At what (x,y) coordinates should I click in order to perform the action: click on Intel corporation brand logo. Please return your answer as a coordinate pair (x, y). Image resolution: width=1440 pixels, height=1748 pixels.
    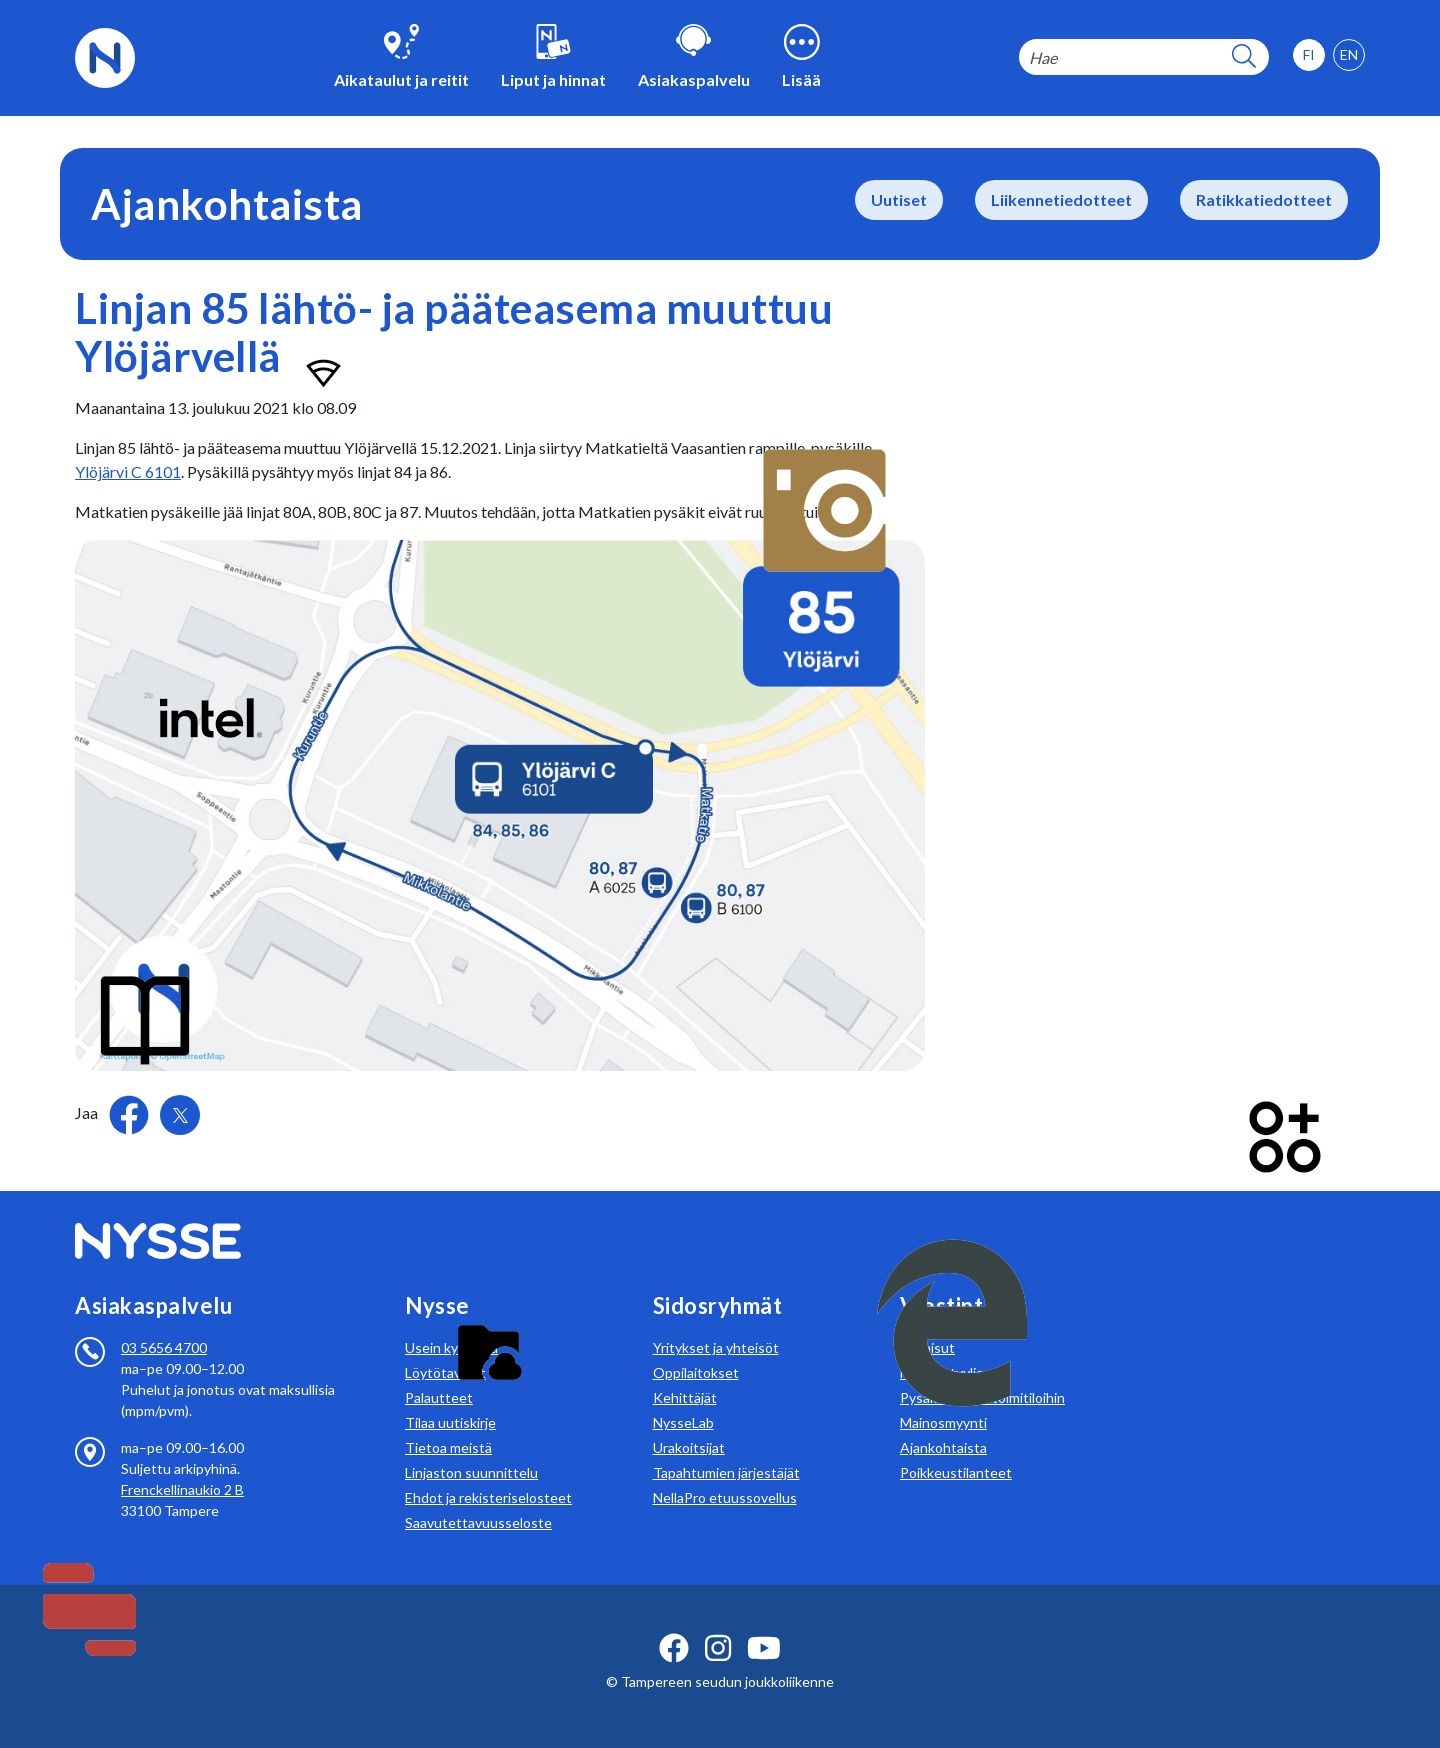
    Looking at the image, I should click on (211, 718).